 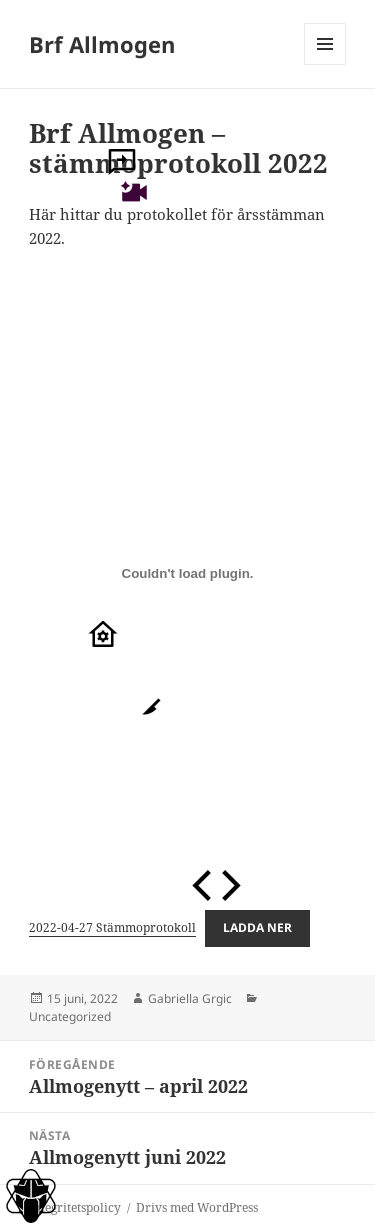 I want to click on forward a chat message, so click(x=122, y=161).